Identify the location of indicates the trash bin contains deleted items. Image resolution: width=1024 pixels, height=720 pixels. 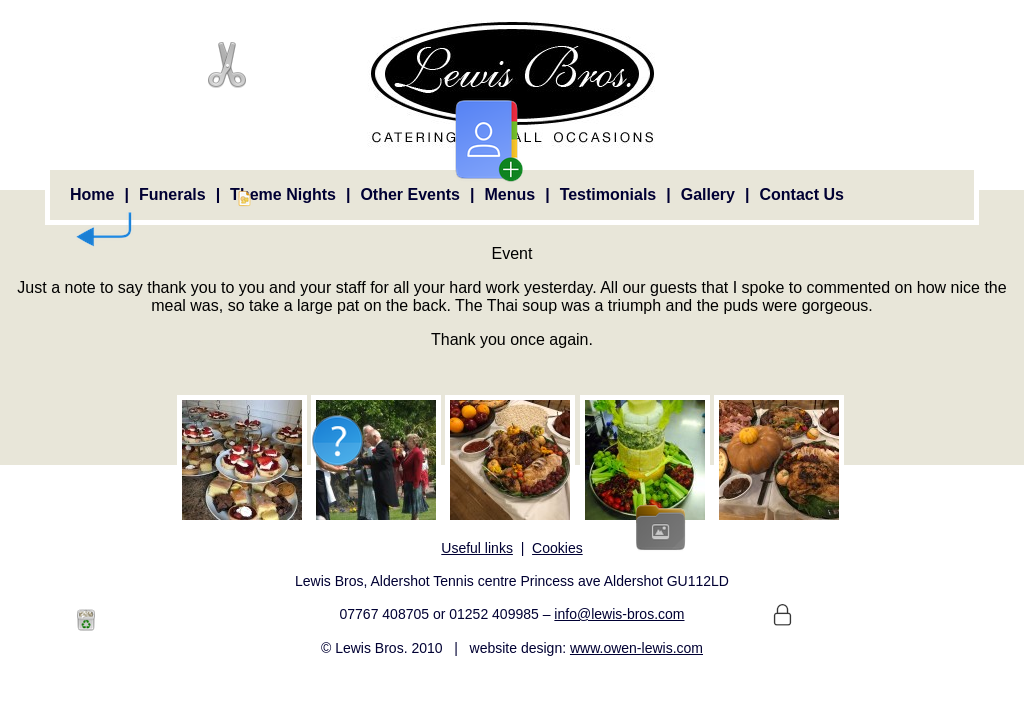
(86, 620).